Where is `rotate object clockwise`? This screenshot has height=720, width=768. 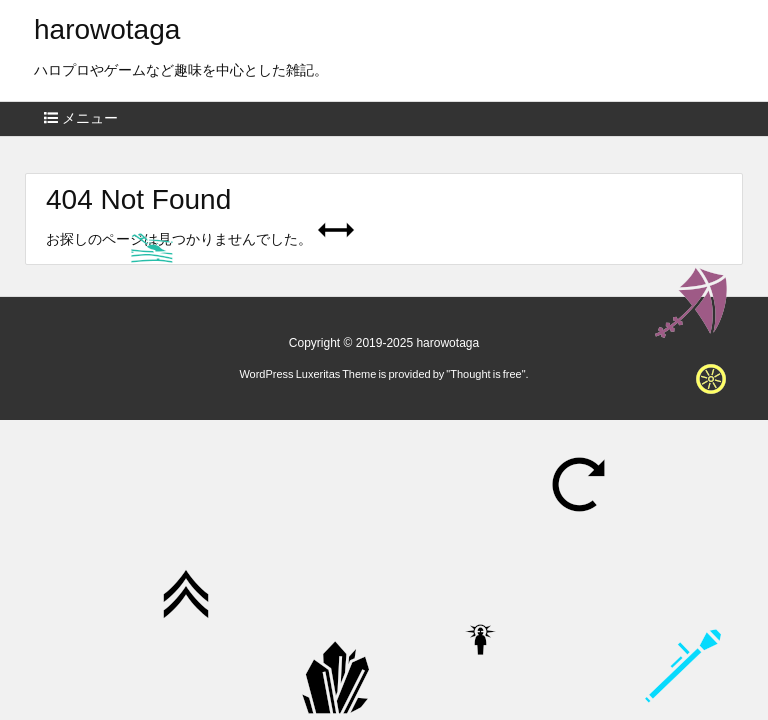
rotate object clockwise is located at coordinates (578, 484).